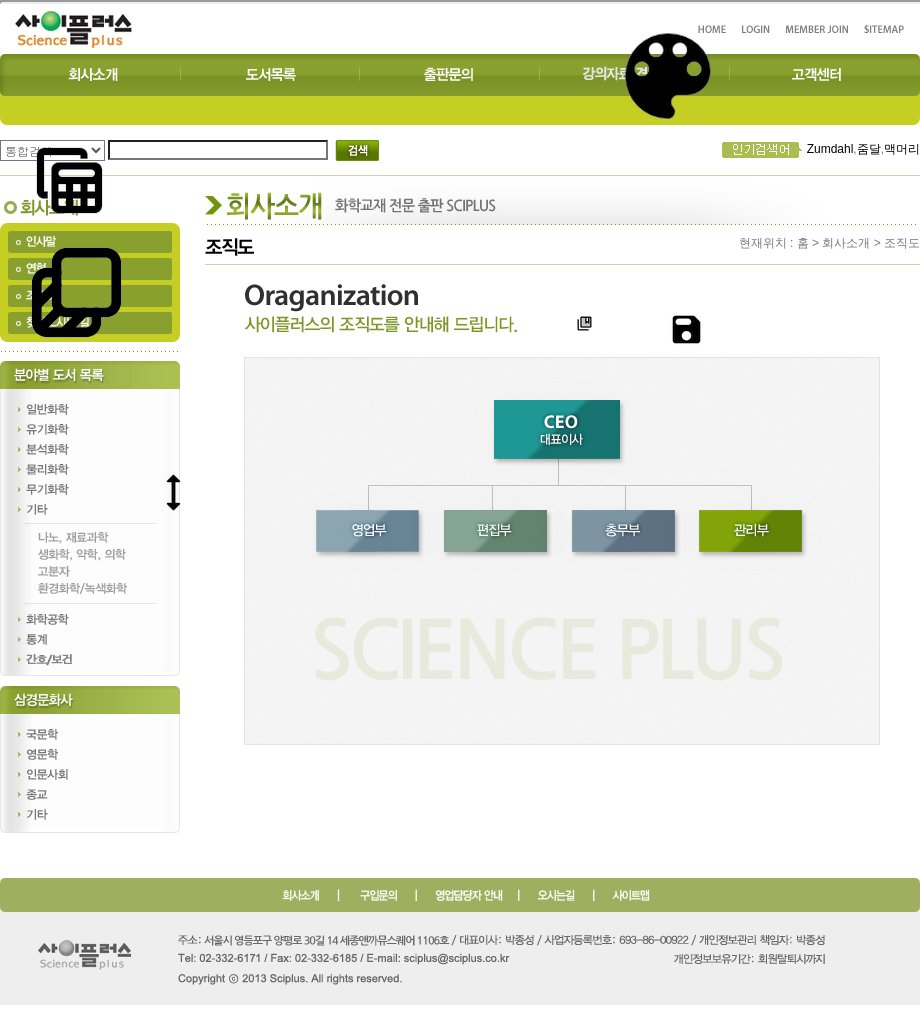 This screenshot has height=1023, width=920. I want to click on switch to table view layout, so click(69, 180).